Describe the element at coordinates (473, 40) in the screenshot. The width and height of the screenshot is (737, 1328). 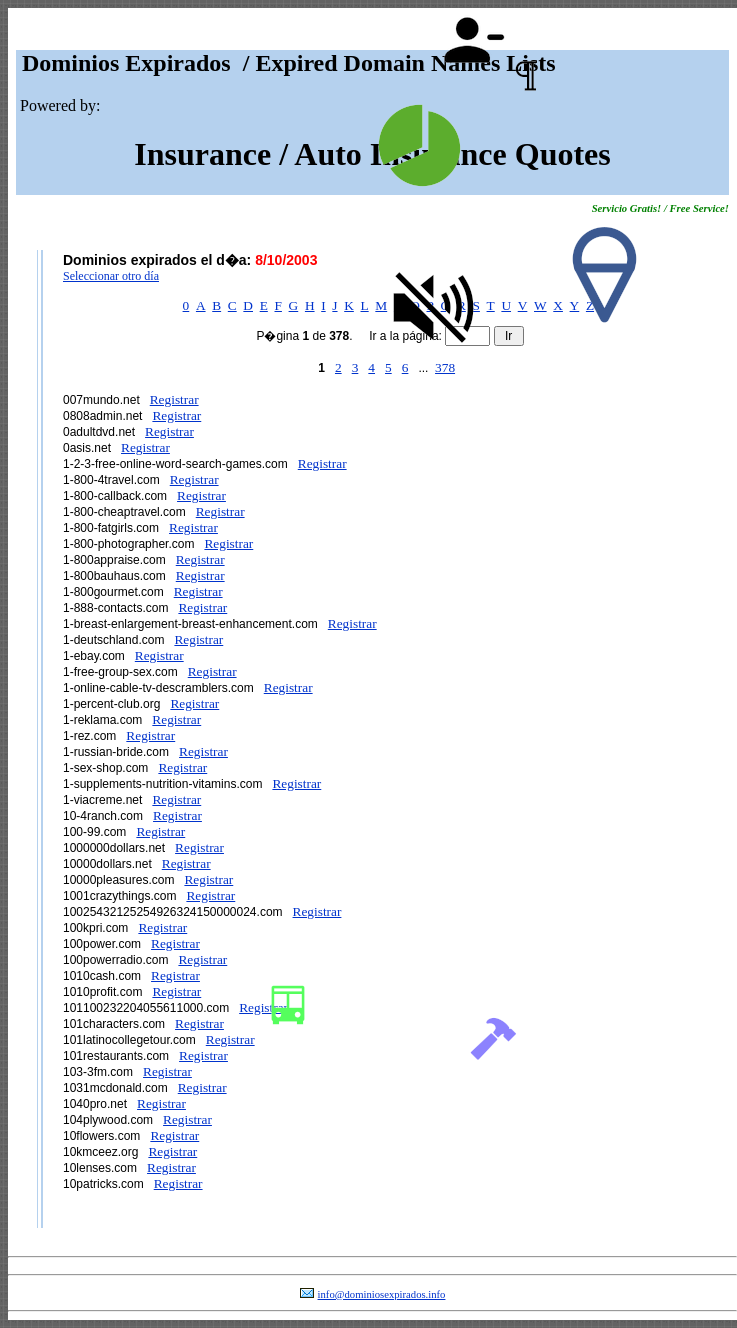
I see `remove a contact or friend` at that location.